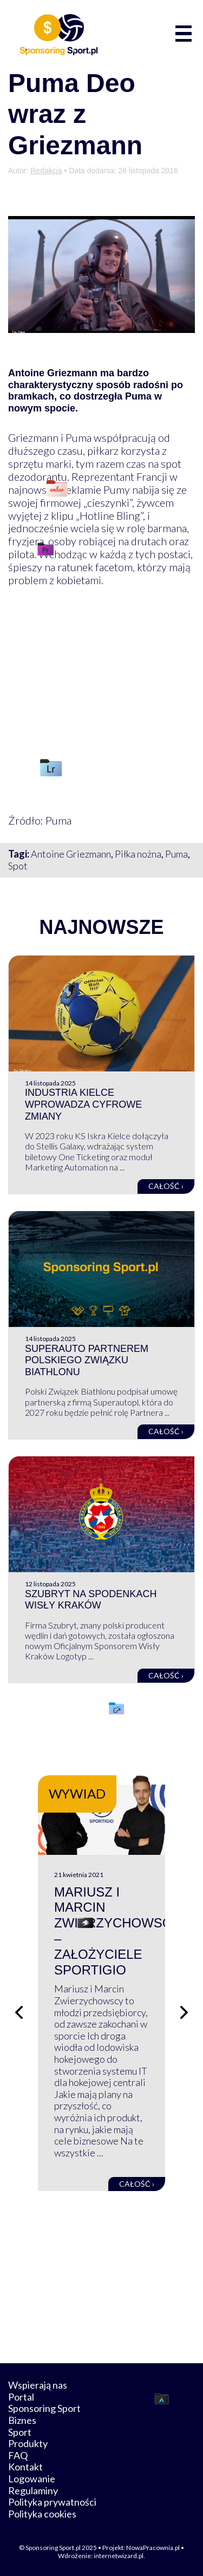 This screenshot has height=2576, width=203. What do you see at coordinates (161, 2399) in the screenshot?
I see `folder containing arch linux files or configurations` at bounding box center [161, 2399].